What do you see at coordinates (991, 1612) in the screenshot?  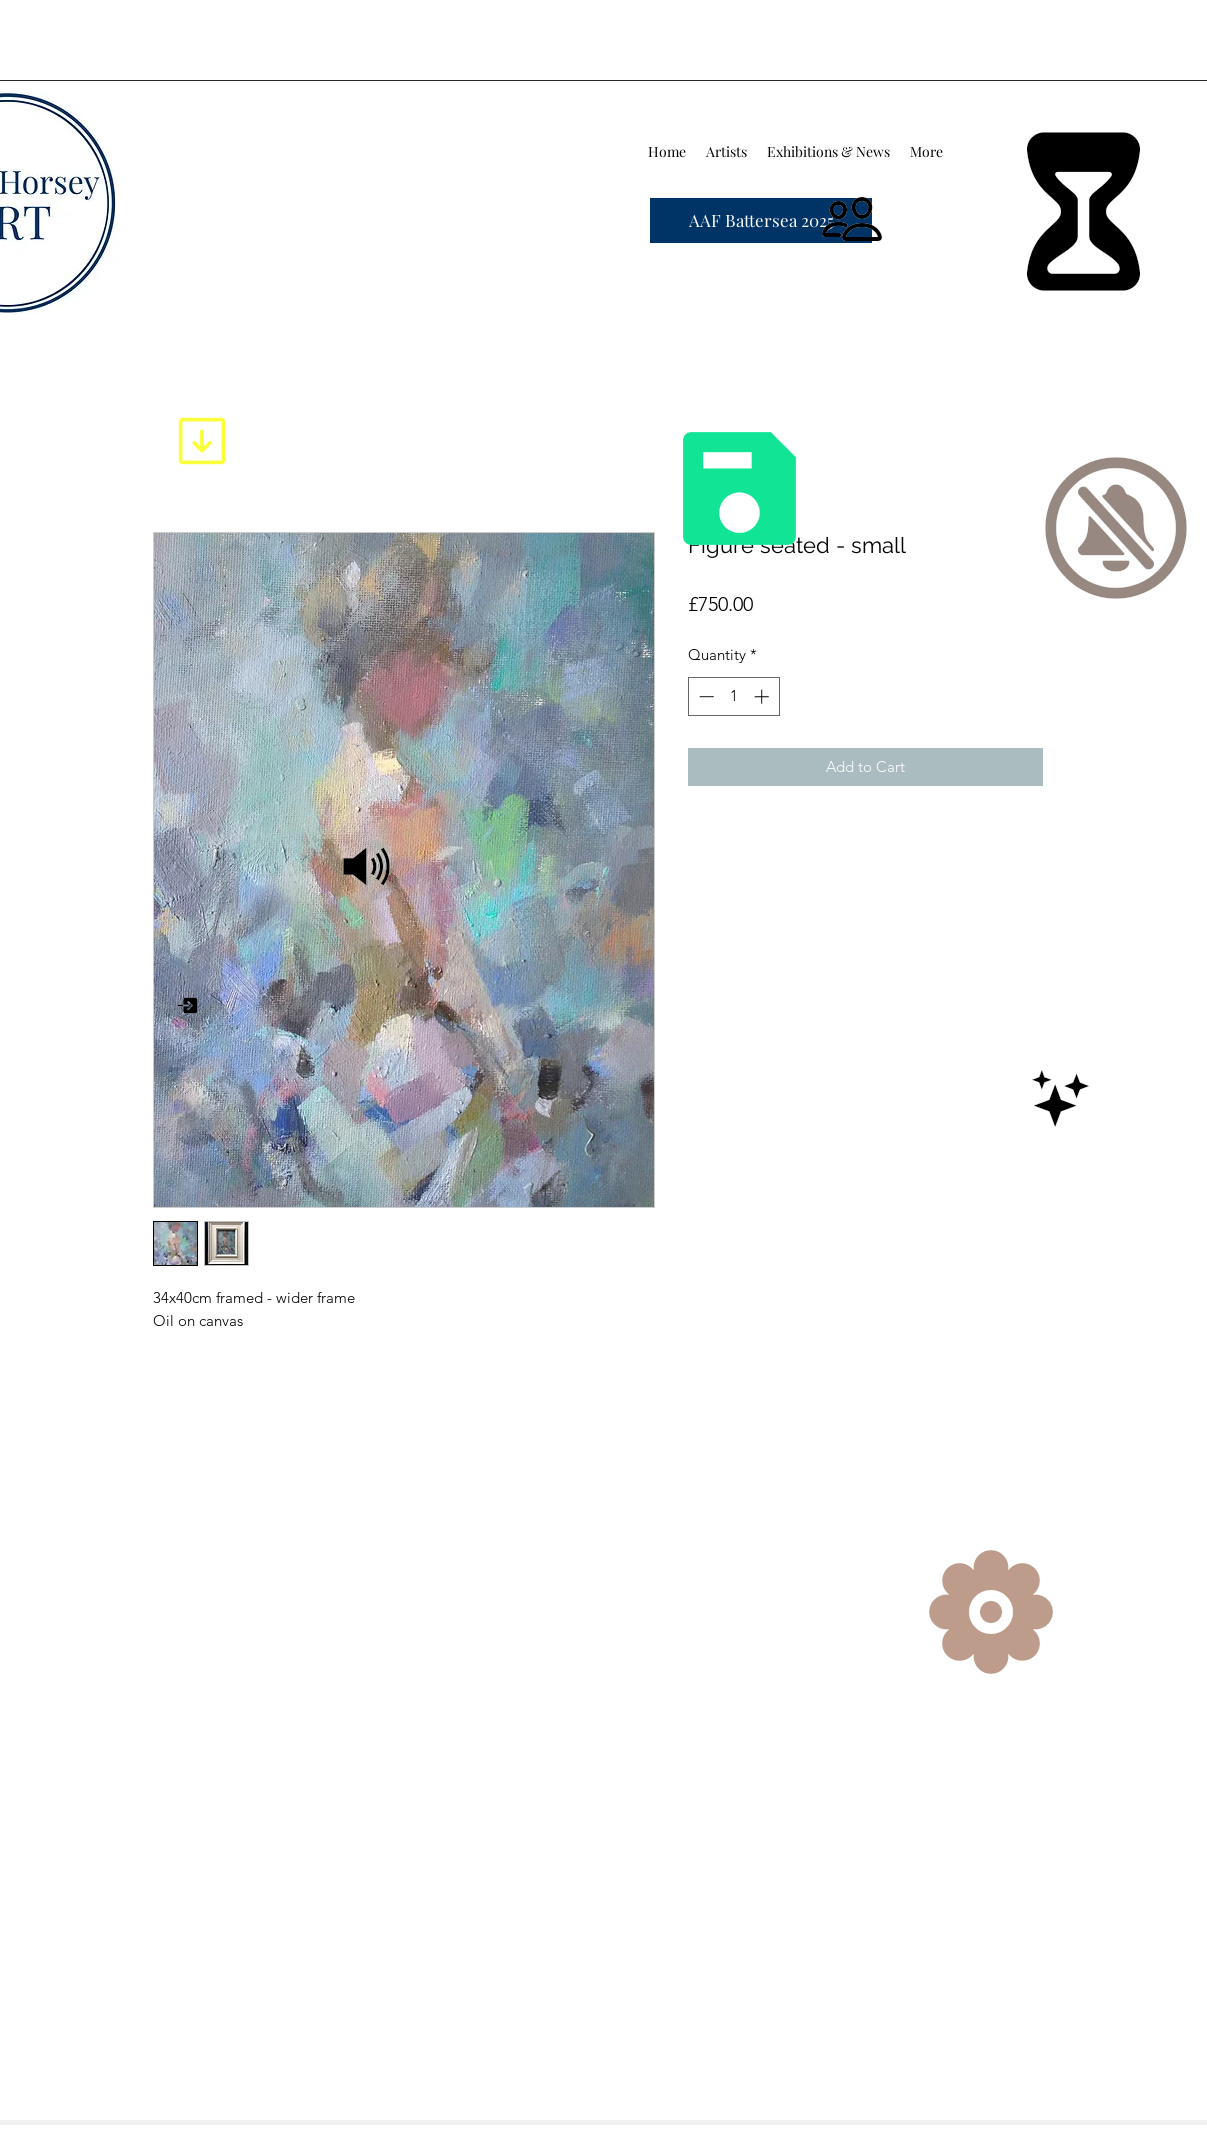 I see `access garden or plant care features` at bounding box center [991, 1612].